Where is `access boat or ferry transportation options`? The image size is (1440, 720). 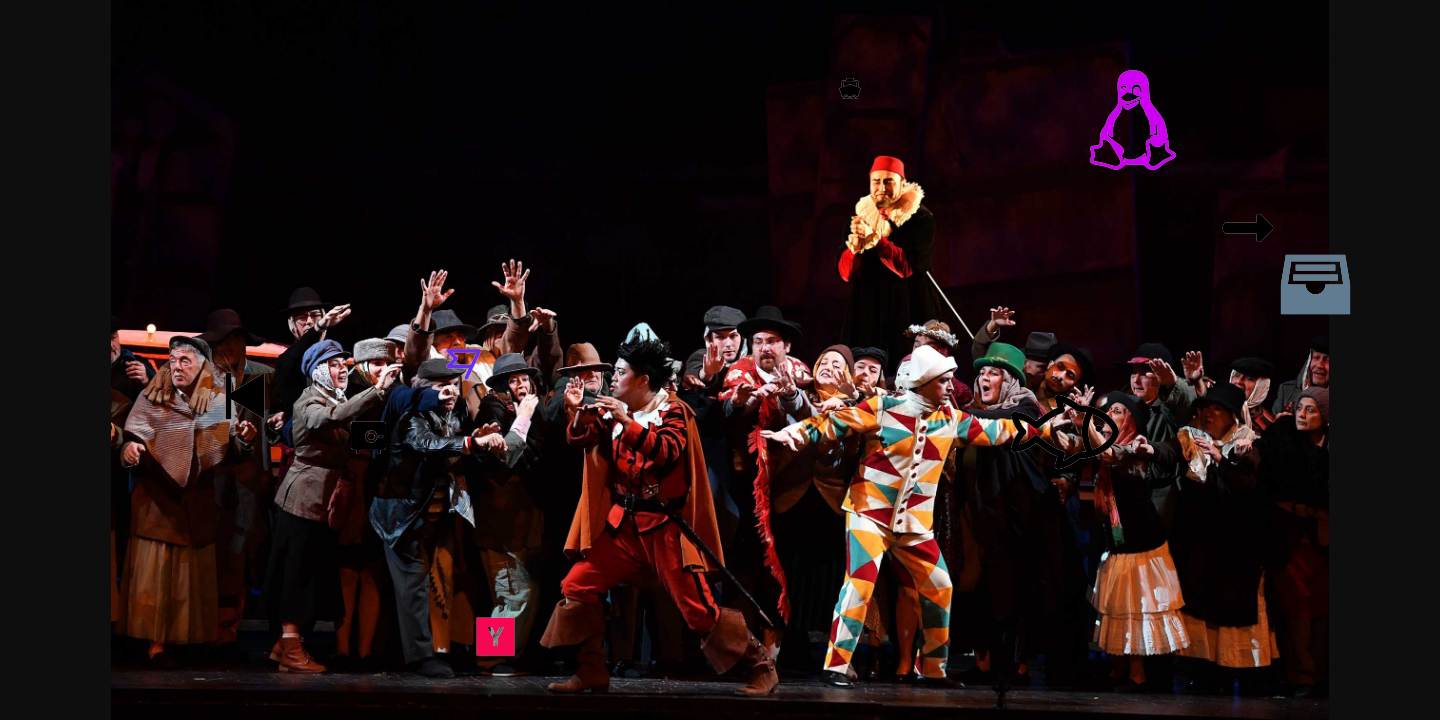
access boat or ferry transportation options is located at coordinates (850, 89).